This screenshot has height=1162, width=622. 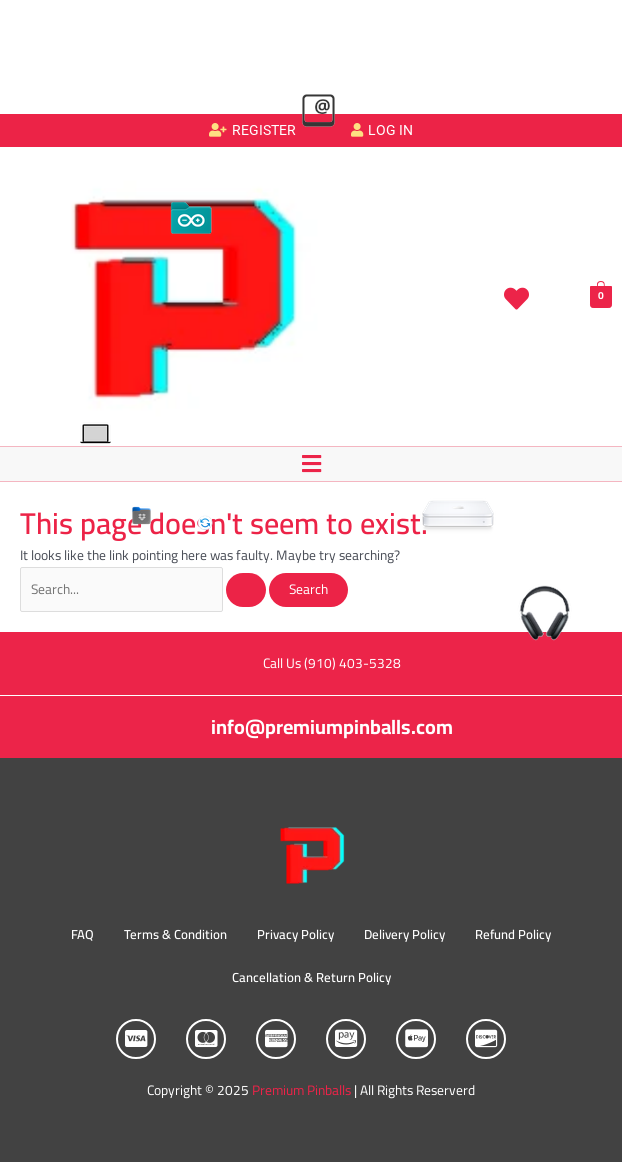 I want to click on open arduino project files folder, so click(x=191, y=219).